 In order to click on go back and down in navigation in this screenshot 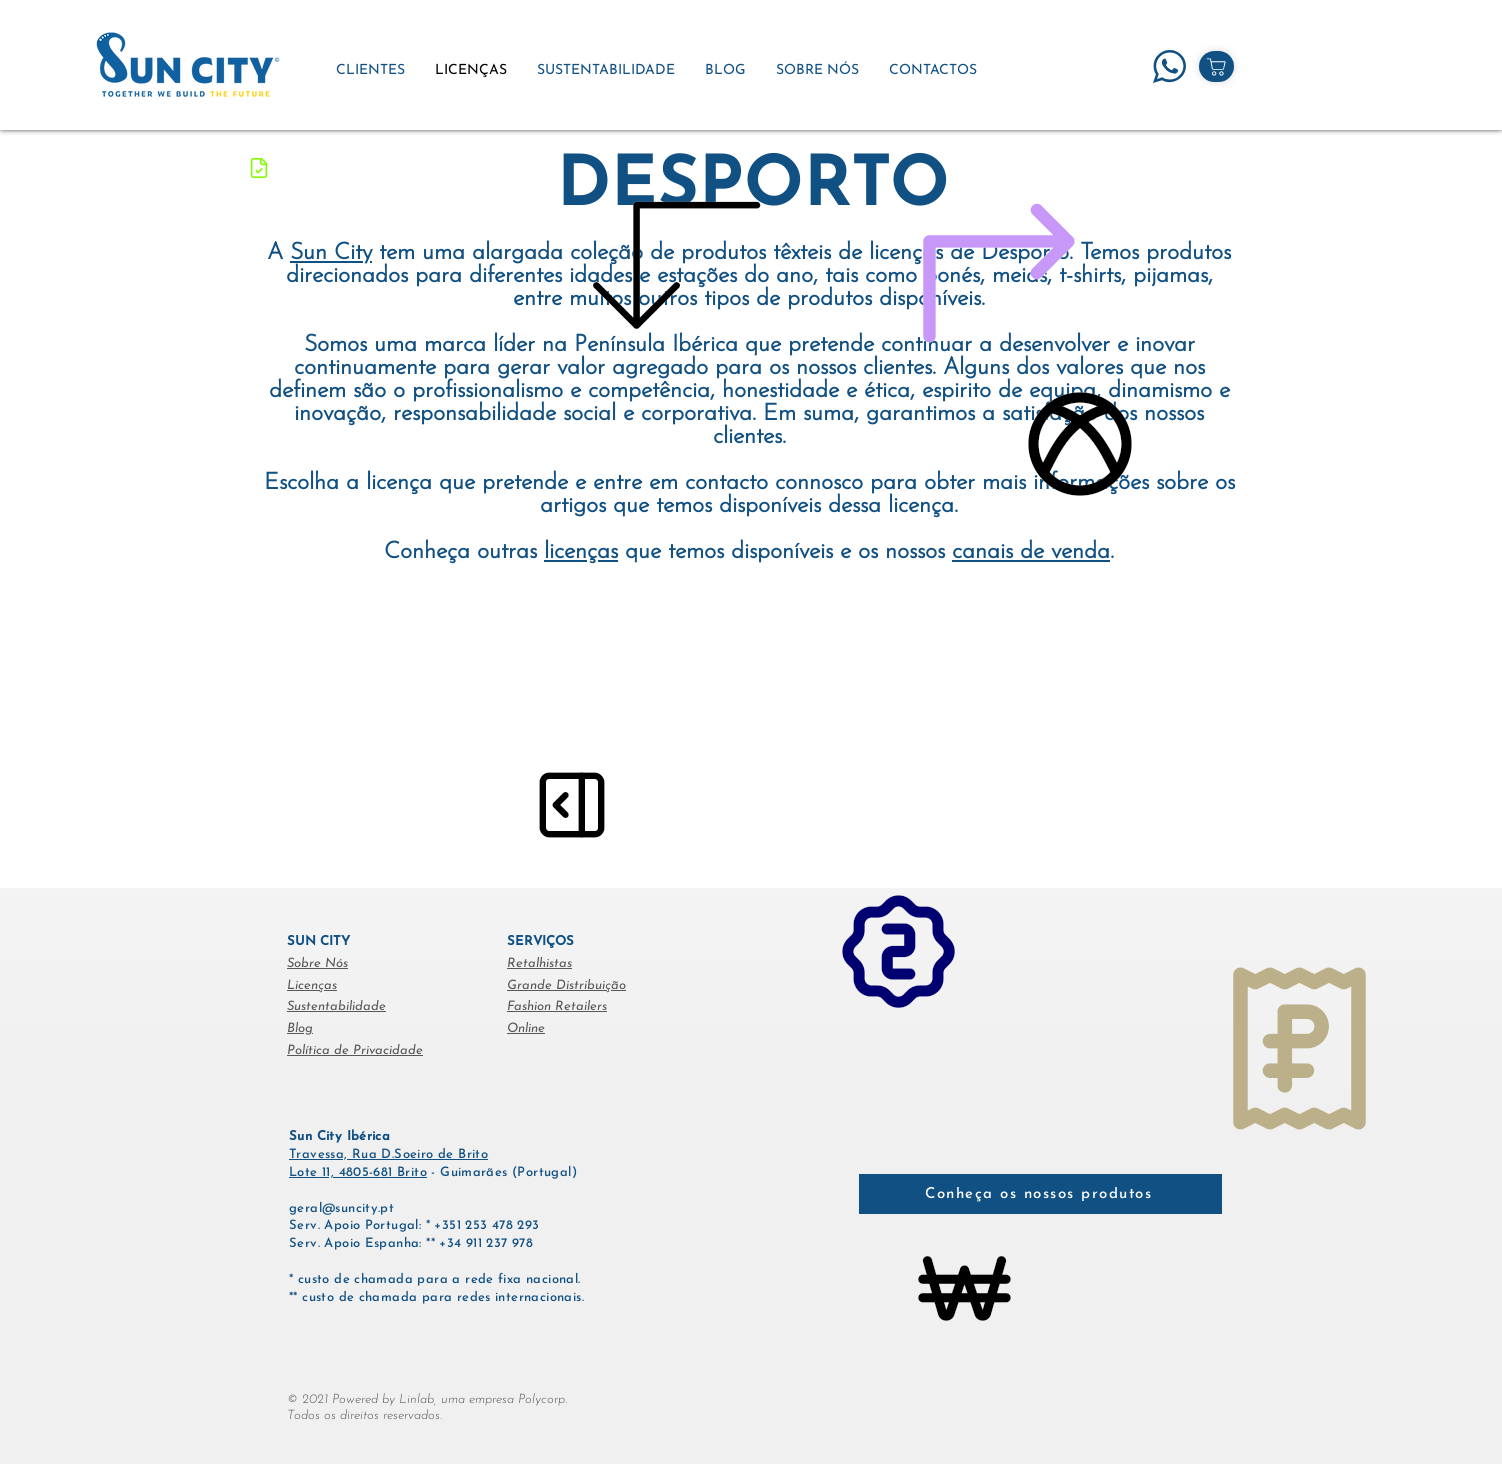, I will do `click(670, 252)`.